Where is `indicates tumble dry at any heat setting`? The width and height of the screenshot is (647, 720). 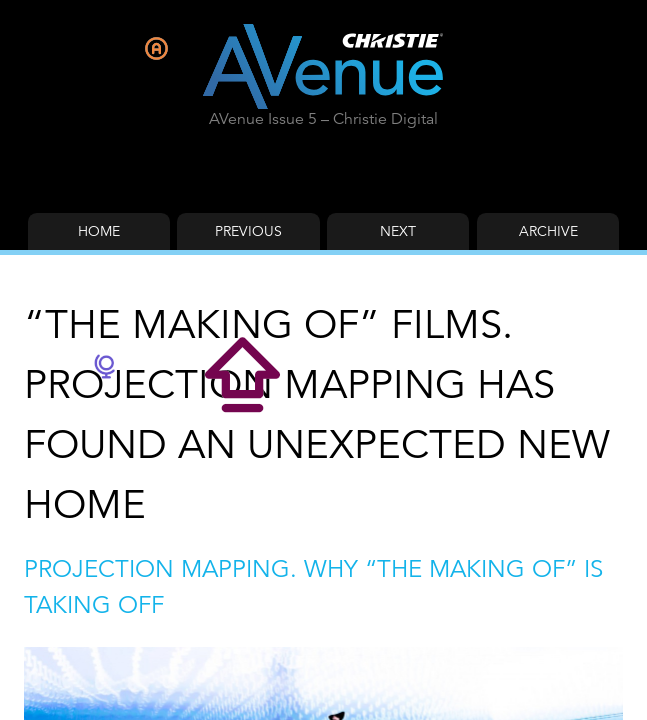
indicates tumble dry at any heat setting is located at coordinates (156, 48).